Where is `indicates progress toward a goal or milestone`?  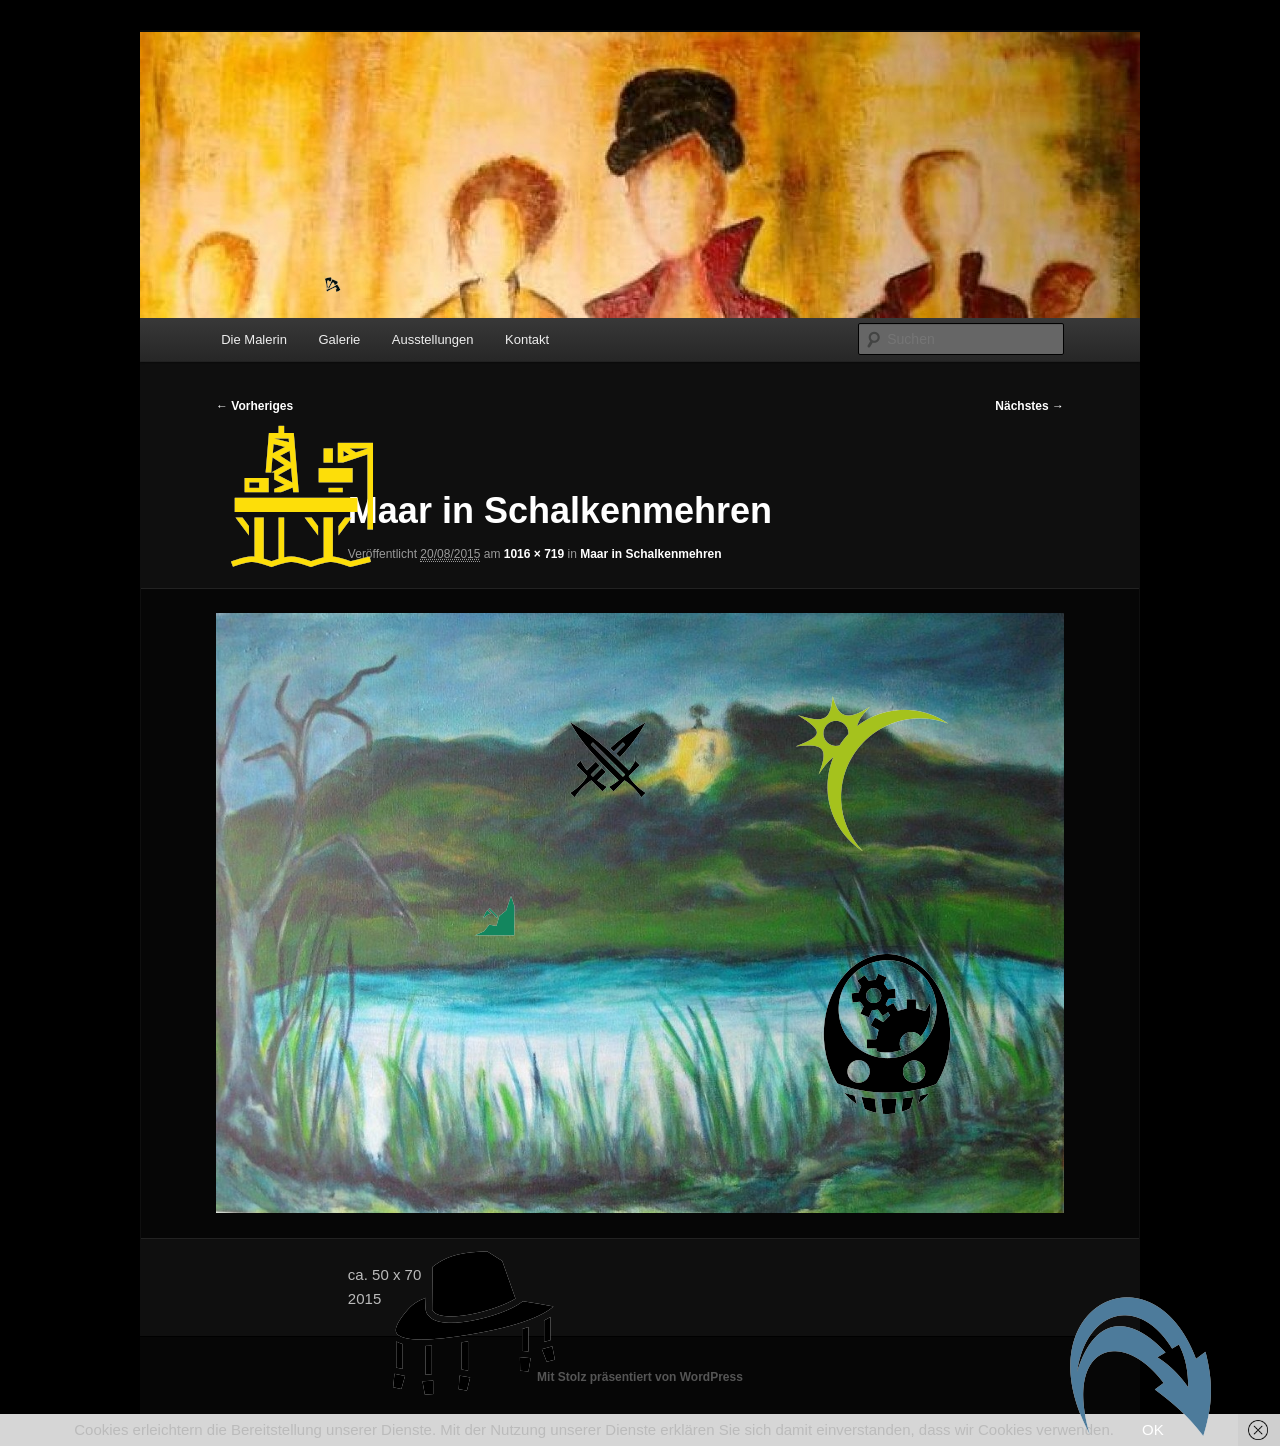
indicates progress toward a goal or milestone is located at coordinates (494, 915).